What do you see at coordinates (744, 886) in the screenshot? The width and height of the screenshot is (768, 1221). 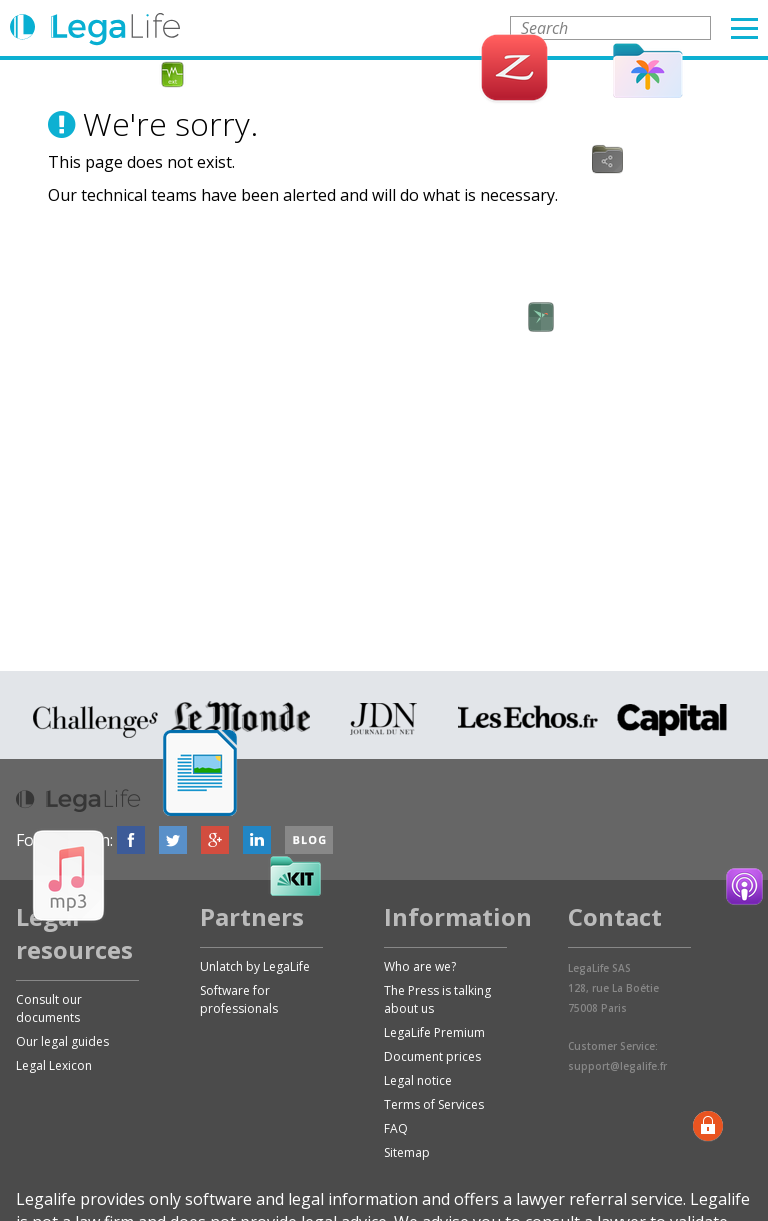 I see `open the podcasts app` at bounding box center [744, 886].